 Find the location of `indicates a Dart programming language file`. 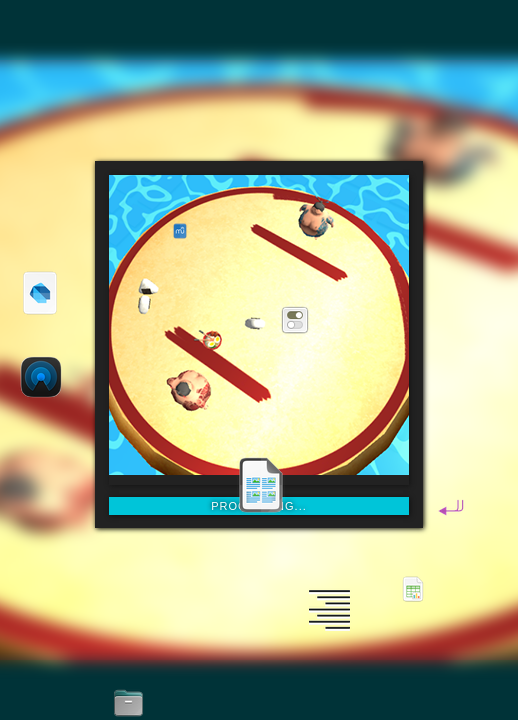

indicates a Dart programming language file is located at coordinates (40, 293).